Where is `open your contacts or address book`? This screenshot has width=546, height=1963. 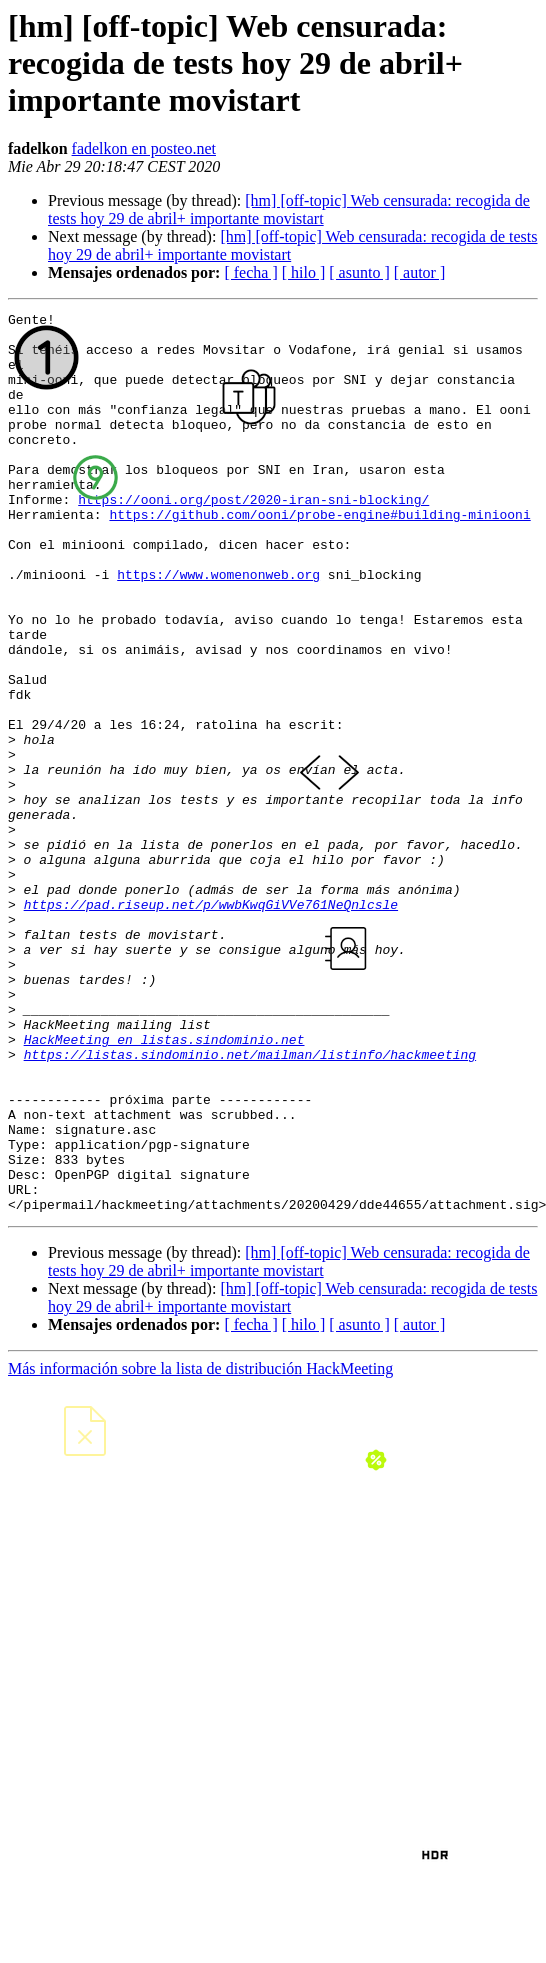
open your contacts or address book is located at coordinates (346, 948).